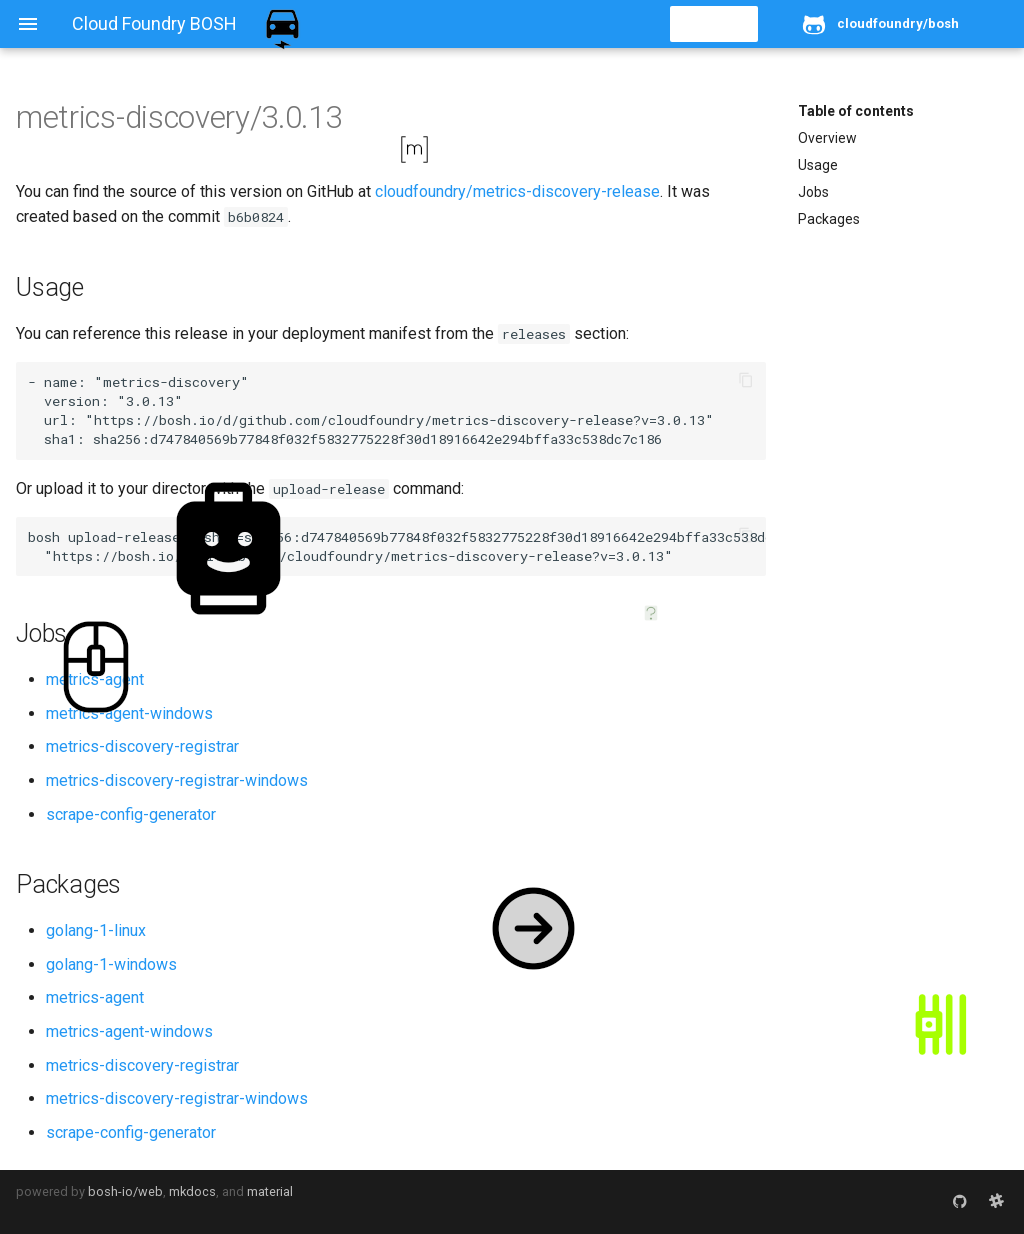 The height and width of the screenshot is (1234, 1024). What do you see at coordinates (942, 1024) in the screenshot?
I see `indicates a prison or correctional facility location` at bounding box center [942, 1024].